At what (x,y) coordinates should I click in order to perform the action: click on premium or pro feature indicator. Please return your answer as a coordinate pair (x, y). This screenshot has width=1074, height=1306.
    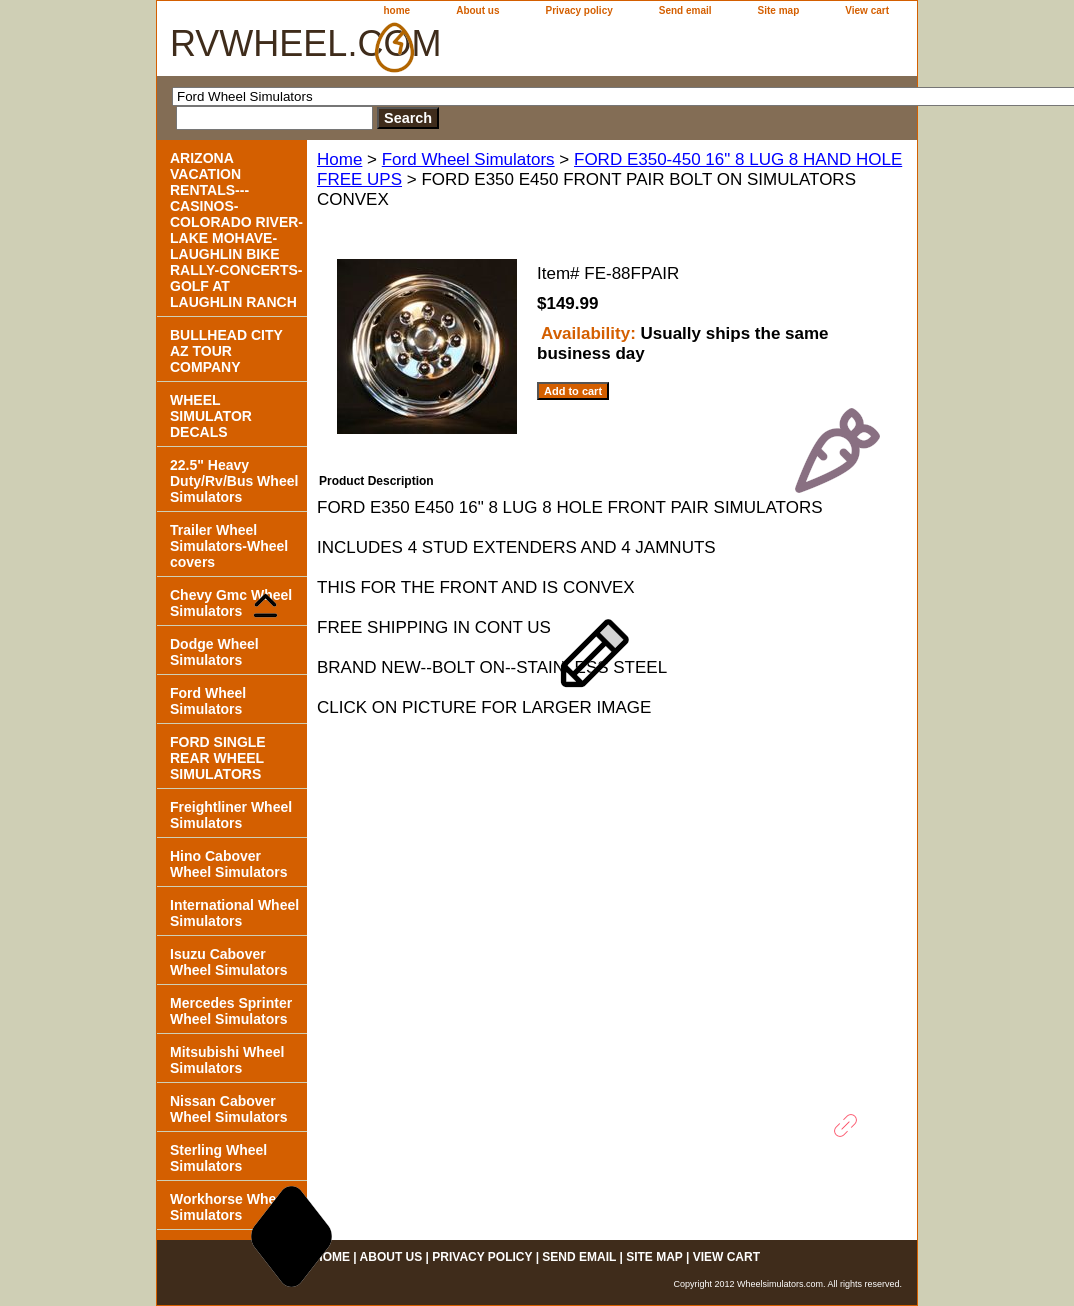
    Looking at the image, I should click on (291, 1236).